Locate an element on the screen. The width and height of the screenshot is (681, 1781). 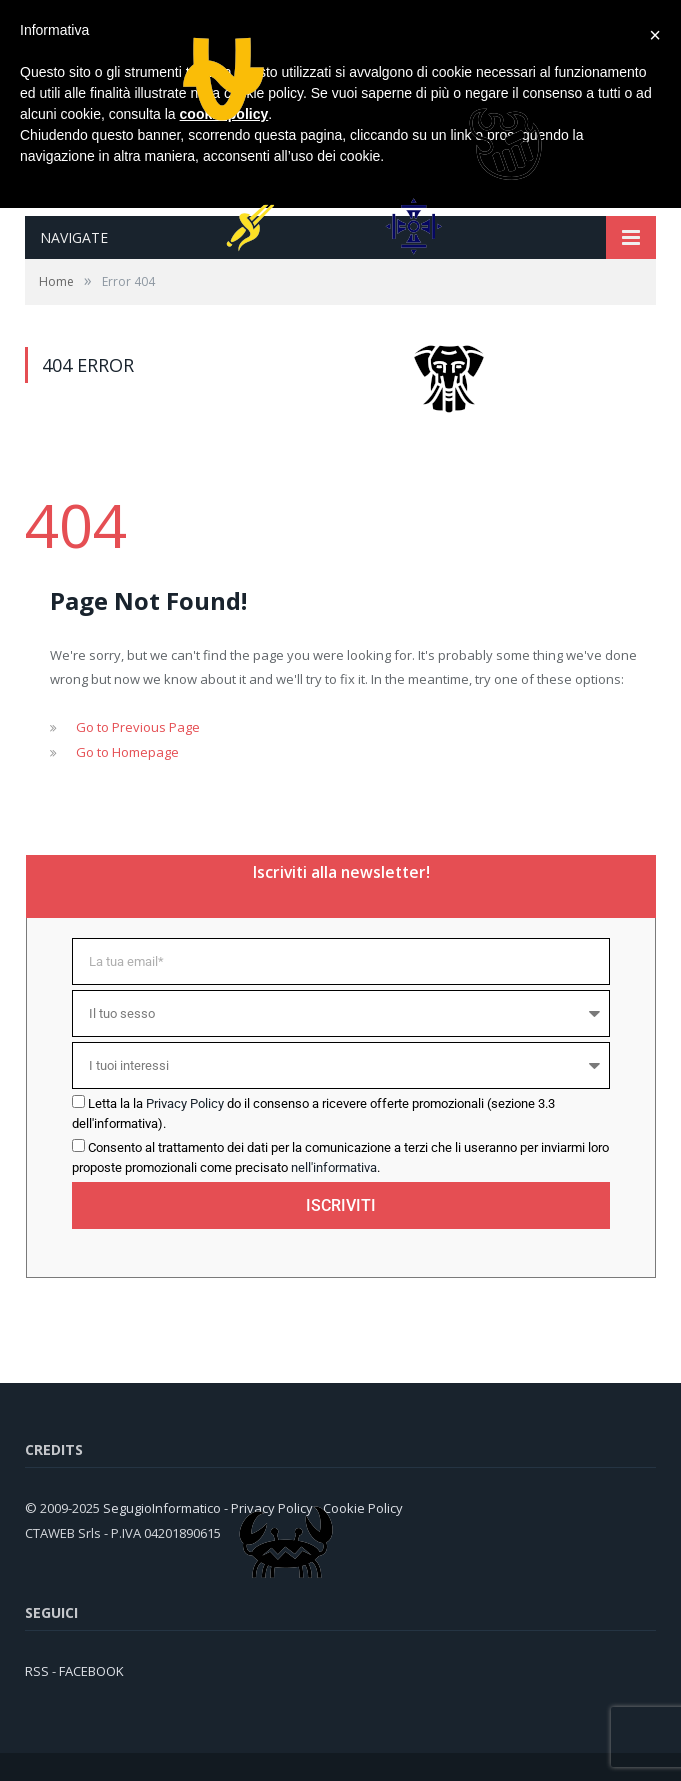
access weapons or combat equipment is located at coordinates (250, 228).